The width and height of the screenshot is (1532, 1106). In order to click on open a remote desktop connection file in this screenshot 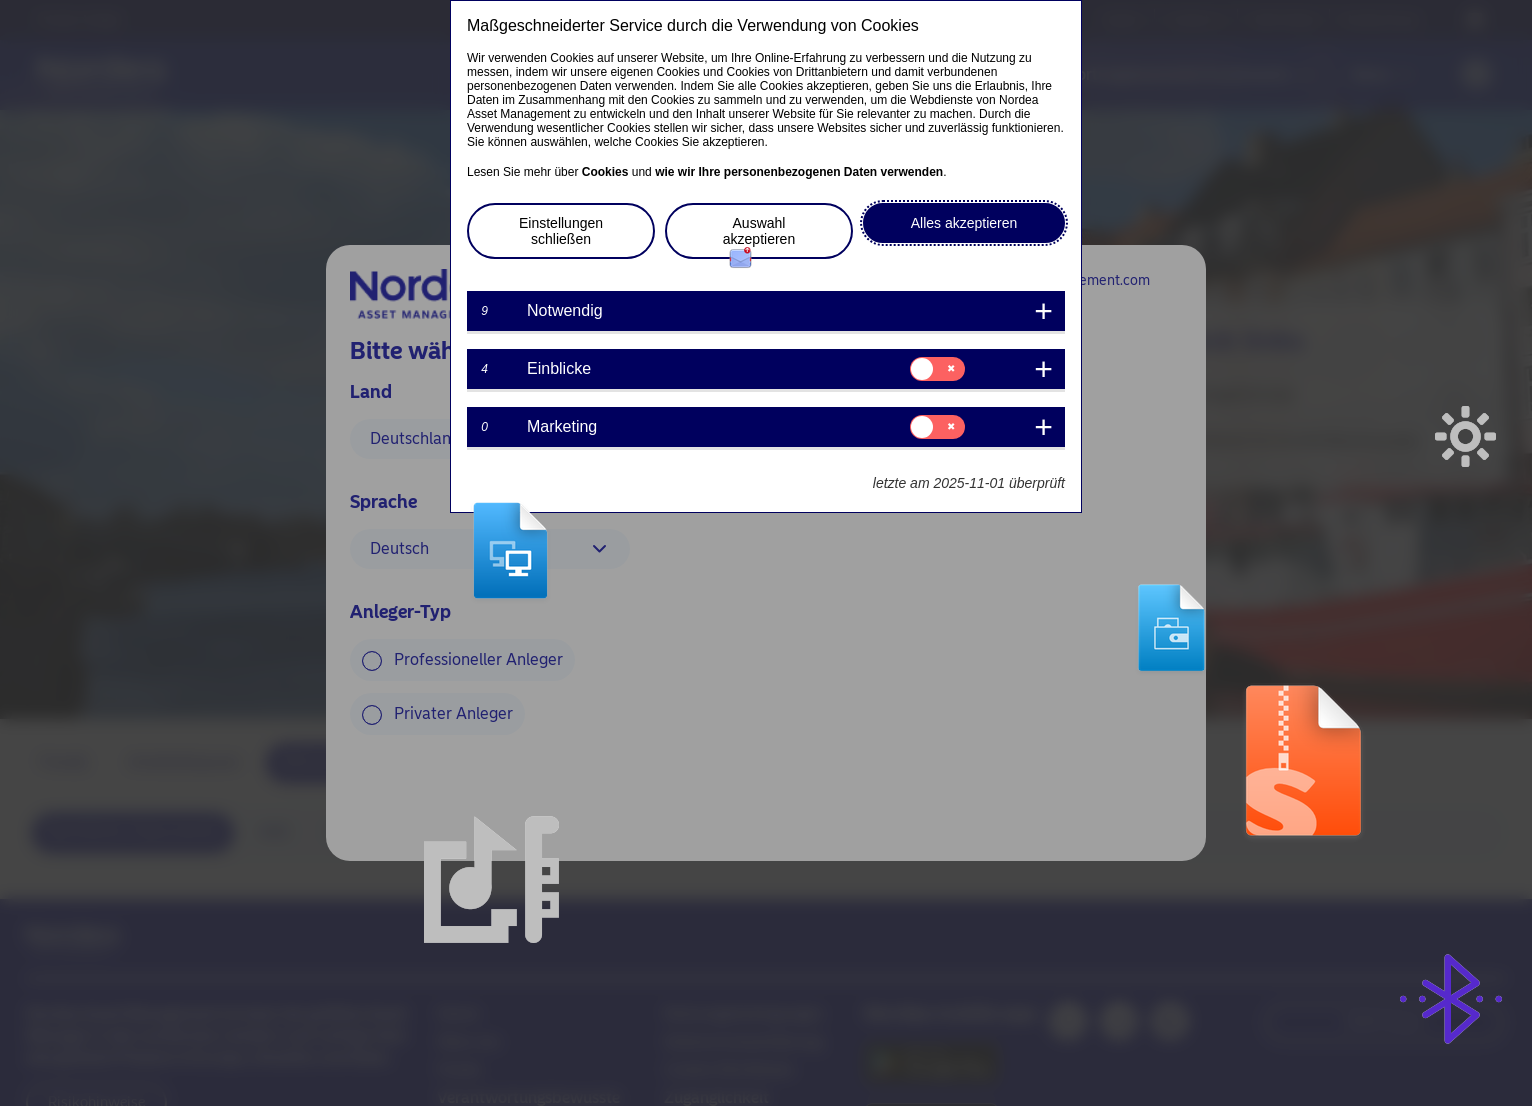, I will do `click(510, 552)`.